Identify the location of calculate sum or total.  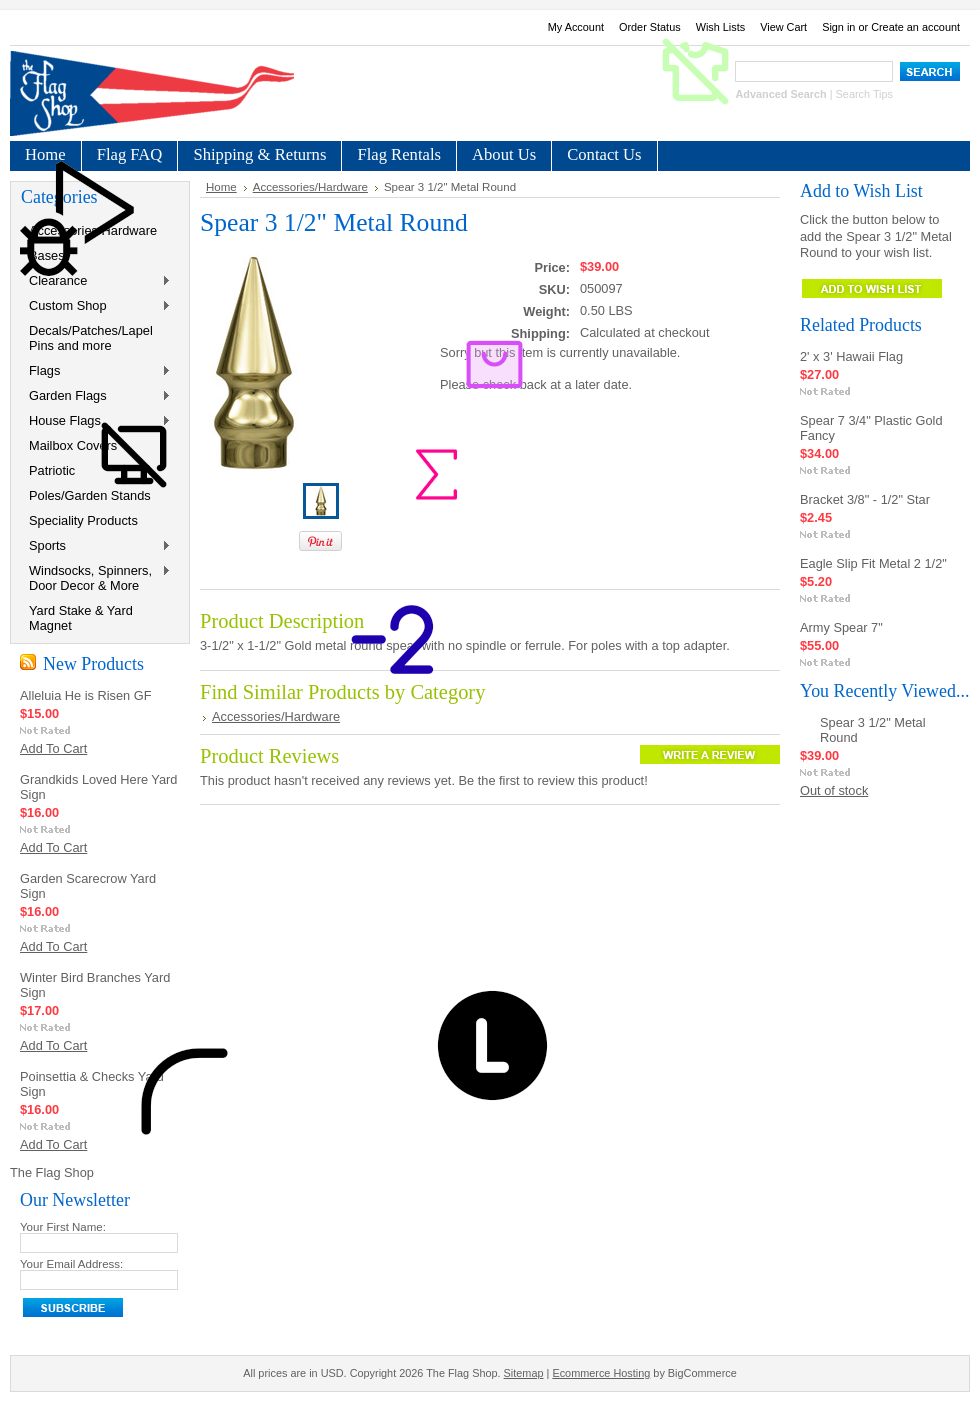
(436, 474).